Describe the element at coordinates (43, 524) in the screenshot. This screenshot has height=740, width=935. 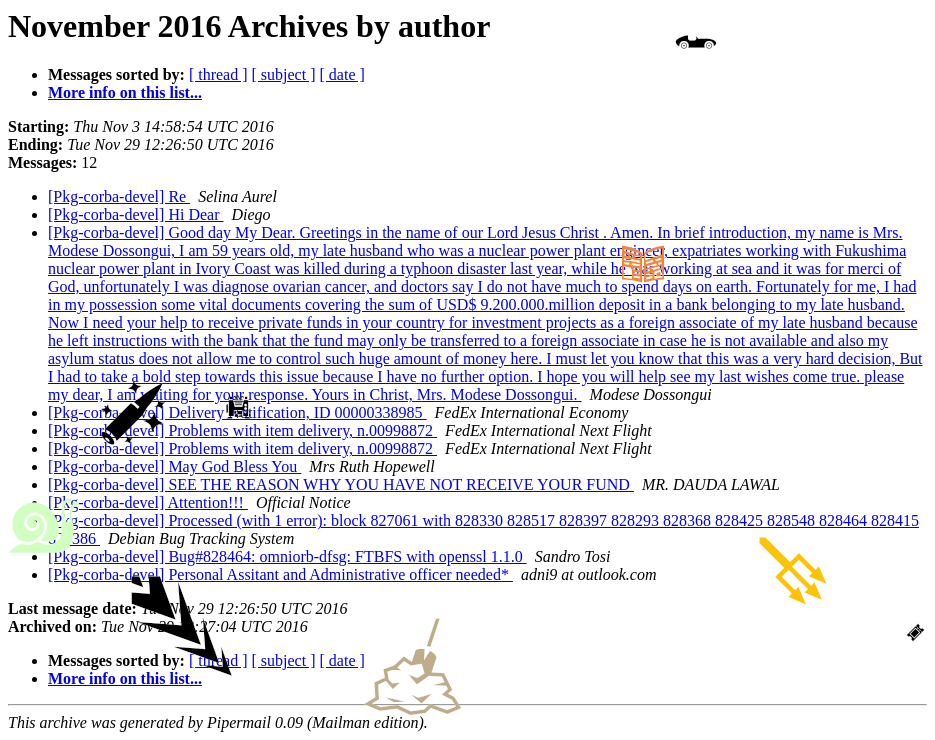
I see `indicates slow loading or processing speed` at that location.